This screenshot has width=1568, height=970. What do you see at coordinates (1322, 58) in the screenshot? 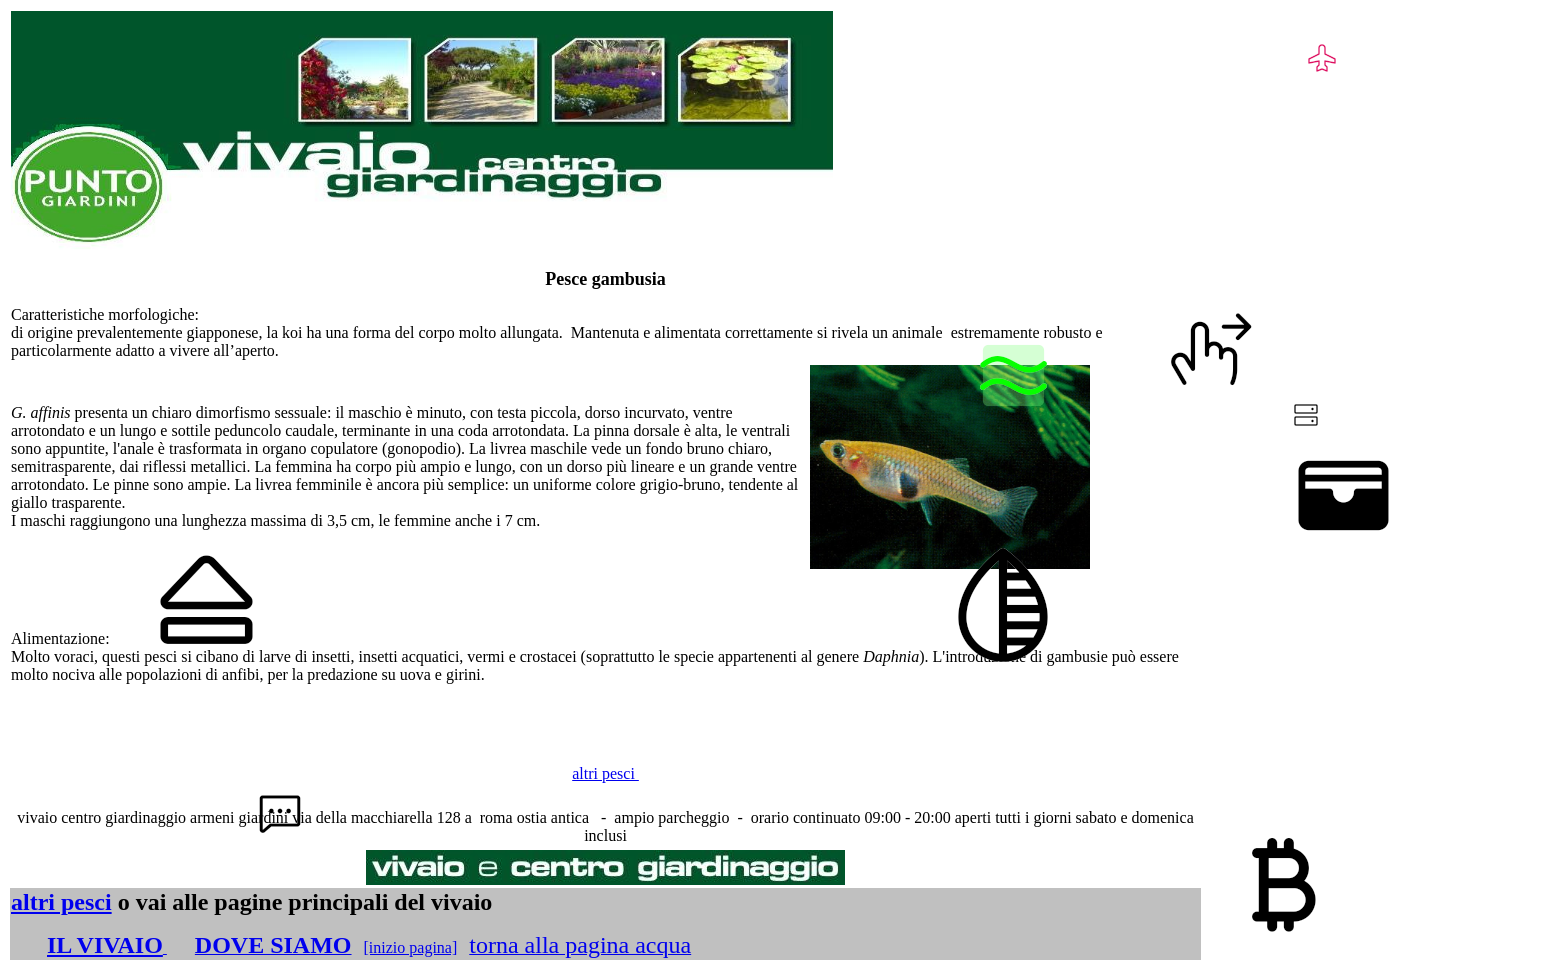
I see `enable airplane mode` at bounding box center [1322, 58].